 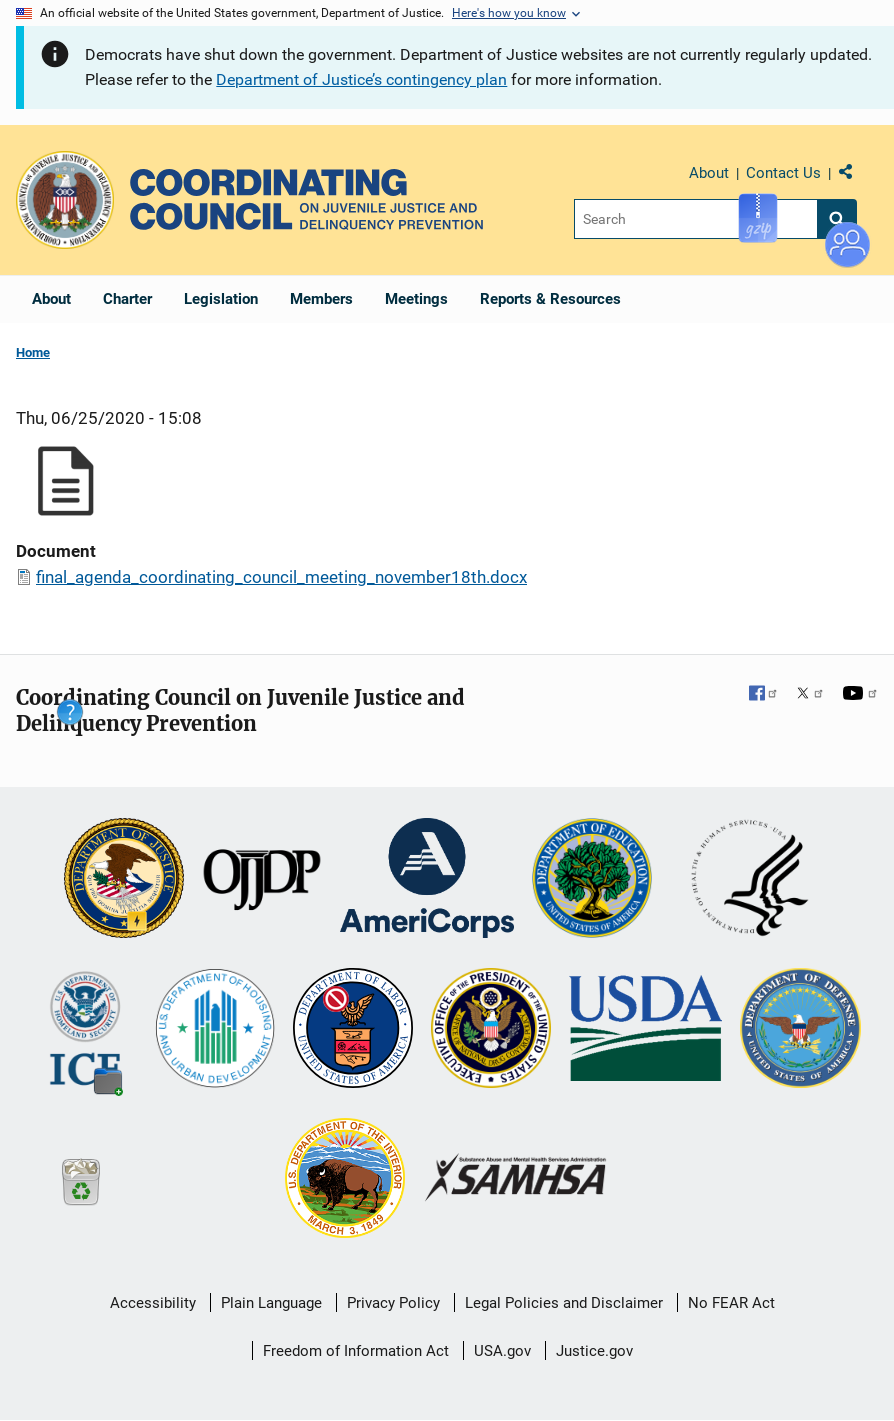 What do you see at coordinates (758, 218) in the screenshot?
I see `a gzip compressed archive file` at bounding box center [758, 218].